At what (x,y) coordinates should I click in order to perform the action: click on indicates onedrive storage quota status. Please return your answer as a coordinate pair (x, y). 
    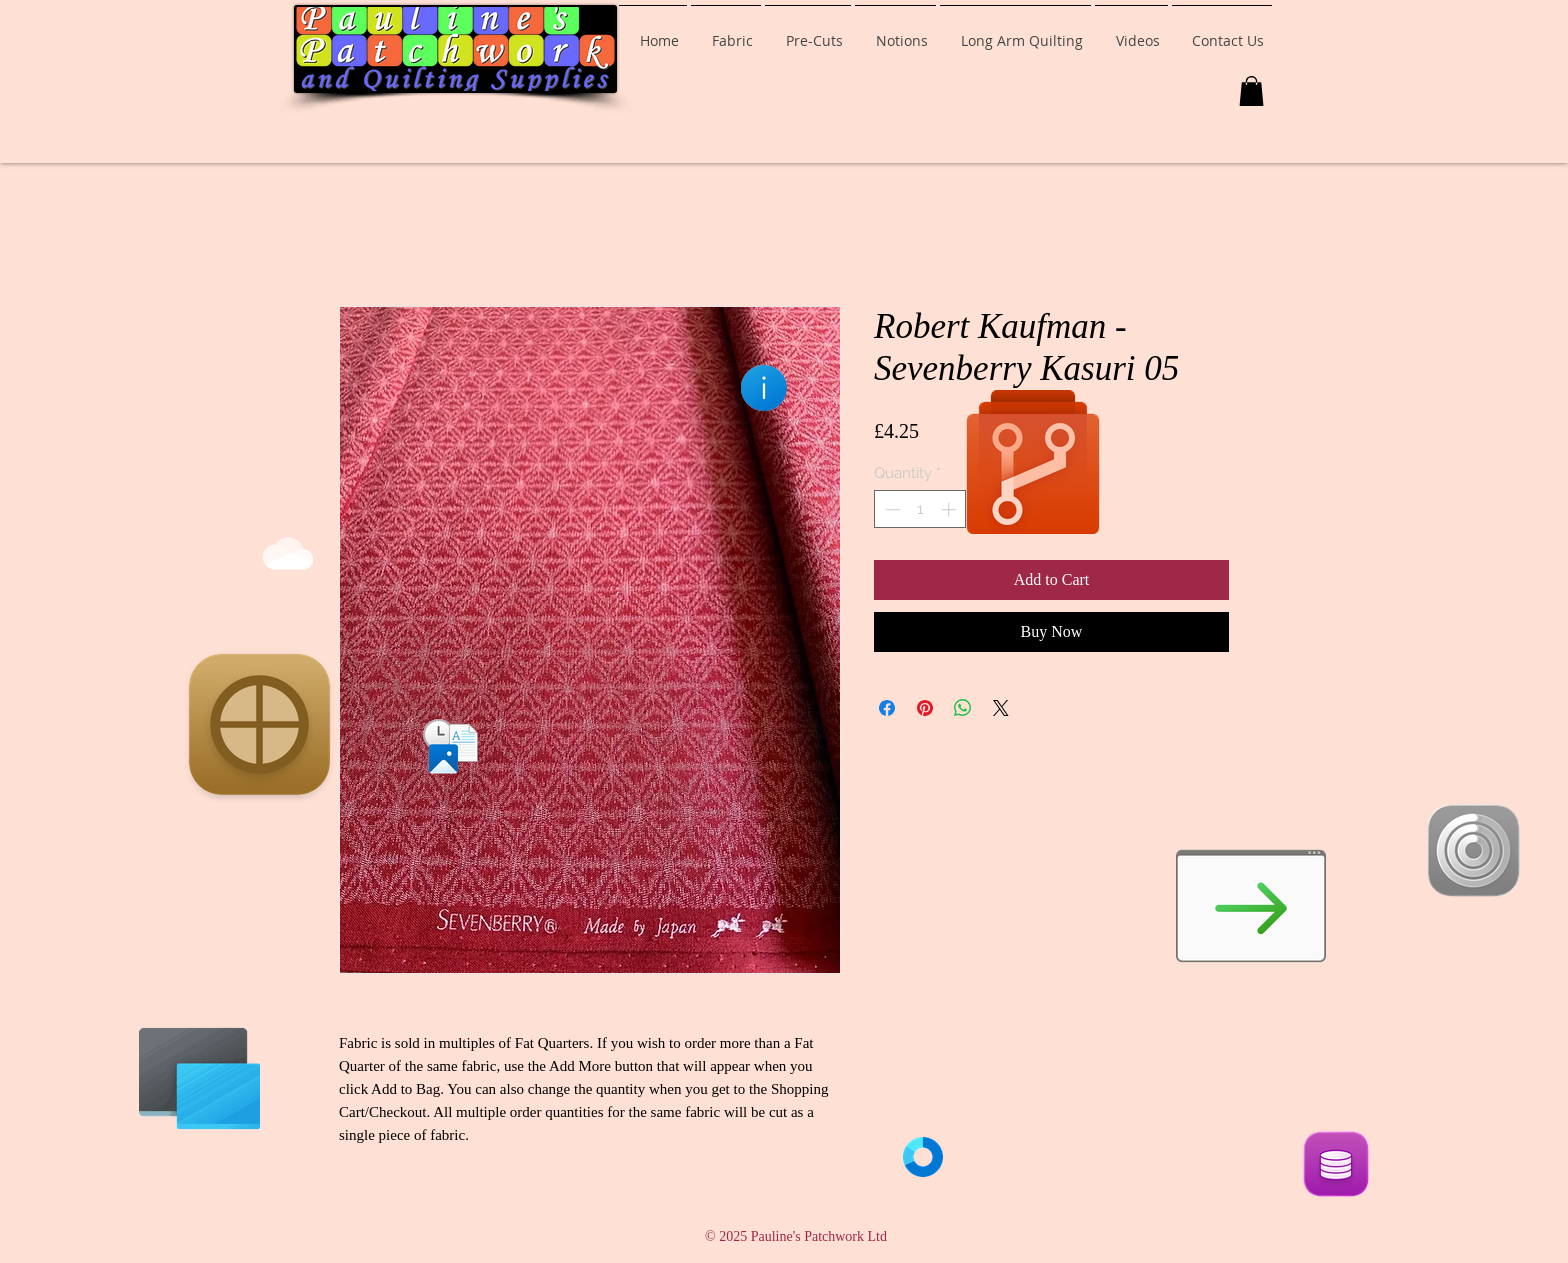
    Looking at the image, I should click on (288, 554).